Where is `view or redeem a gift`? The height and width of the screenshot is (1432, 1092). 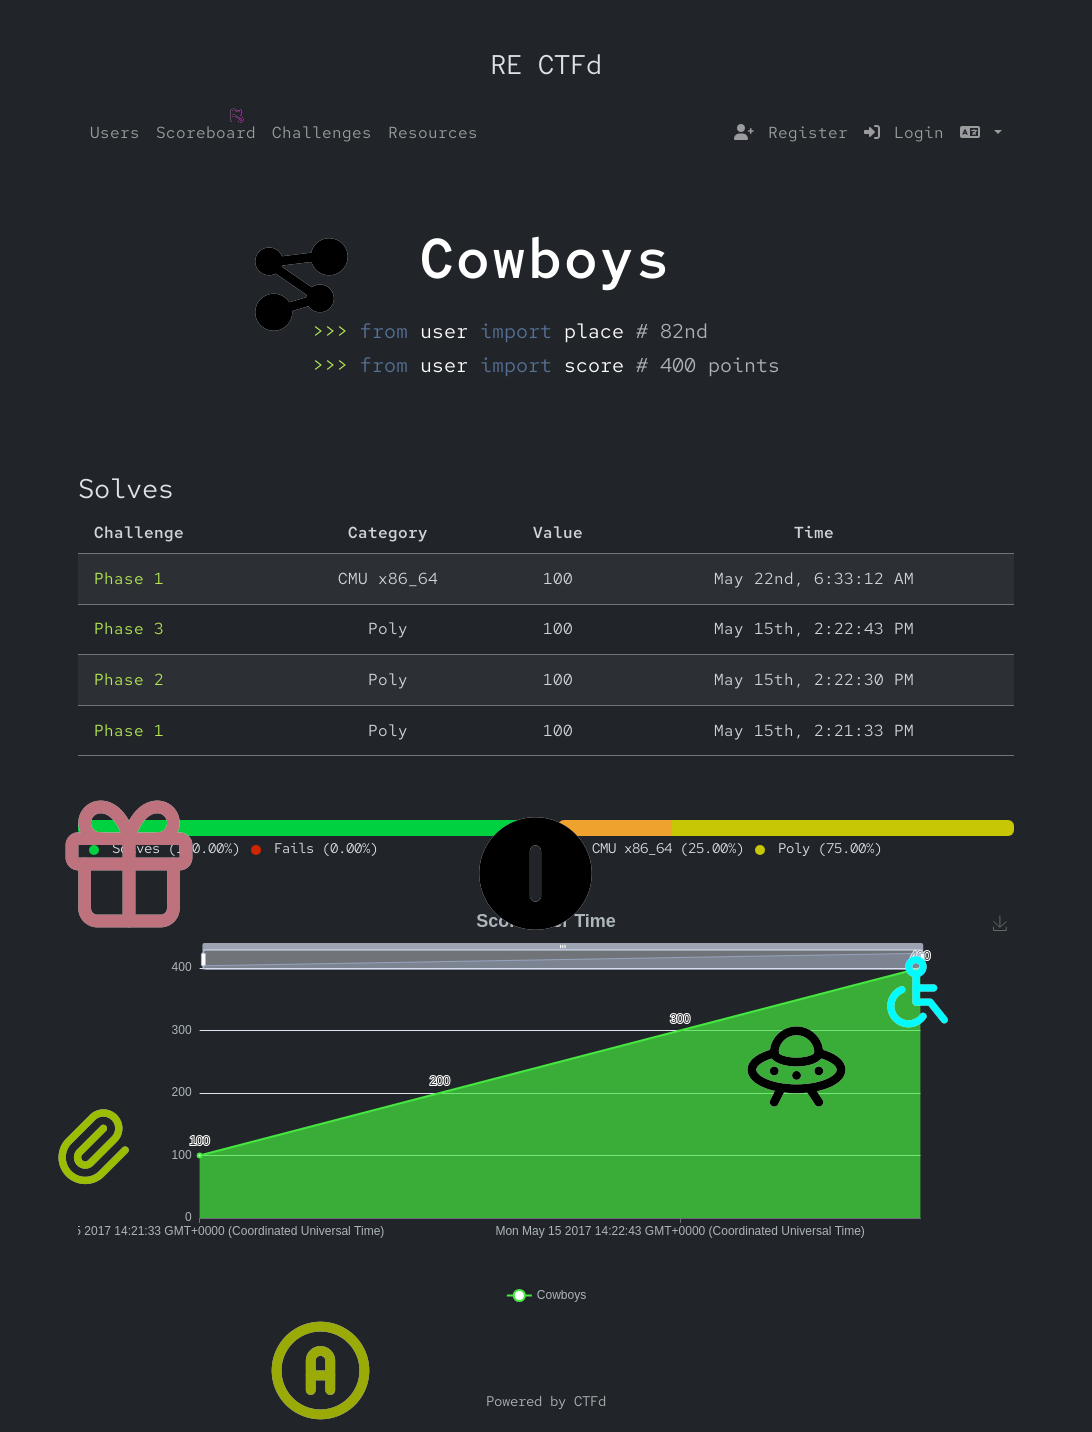 view or redeem a gift is located at coordinates (129, 864).